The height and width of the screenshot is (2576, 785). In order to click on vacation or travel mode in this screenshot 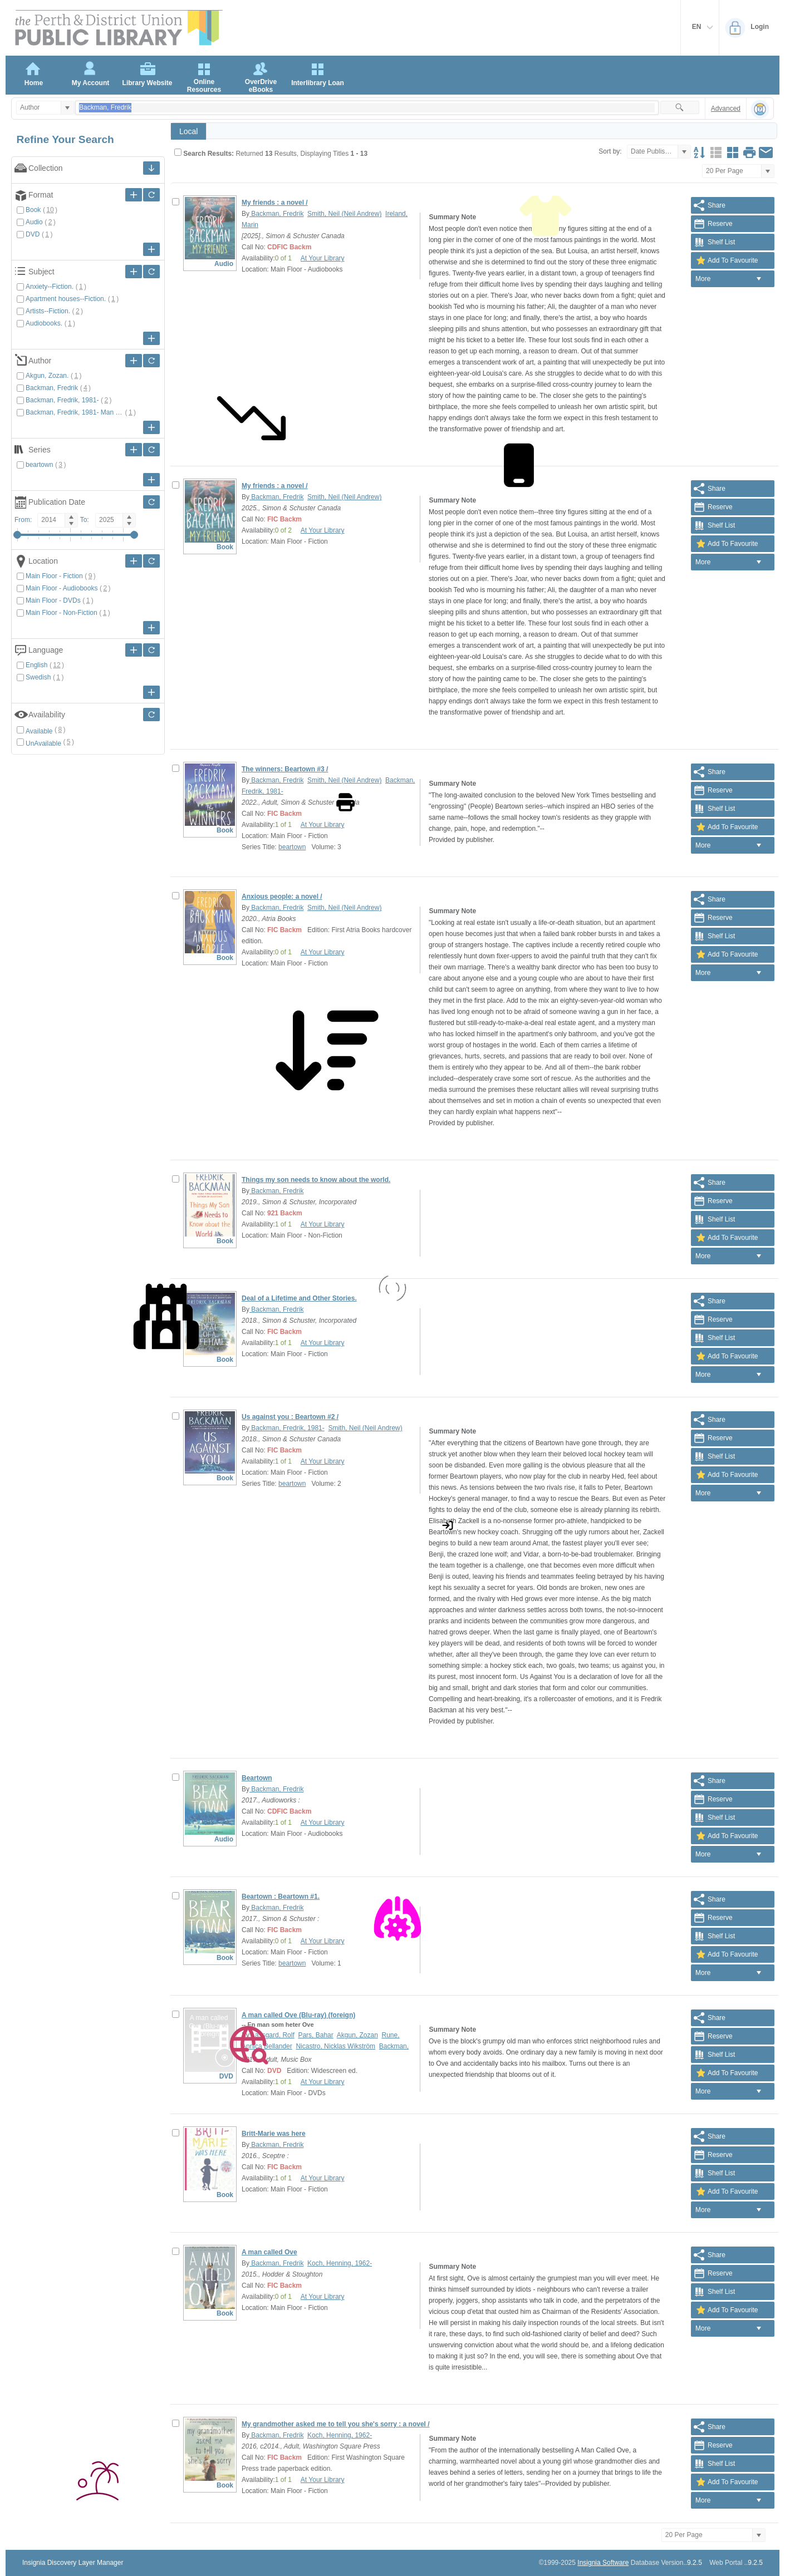, I will do `click(97, 2481)`.